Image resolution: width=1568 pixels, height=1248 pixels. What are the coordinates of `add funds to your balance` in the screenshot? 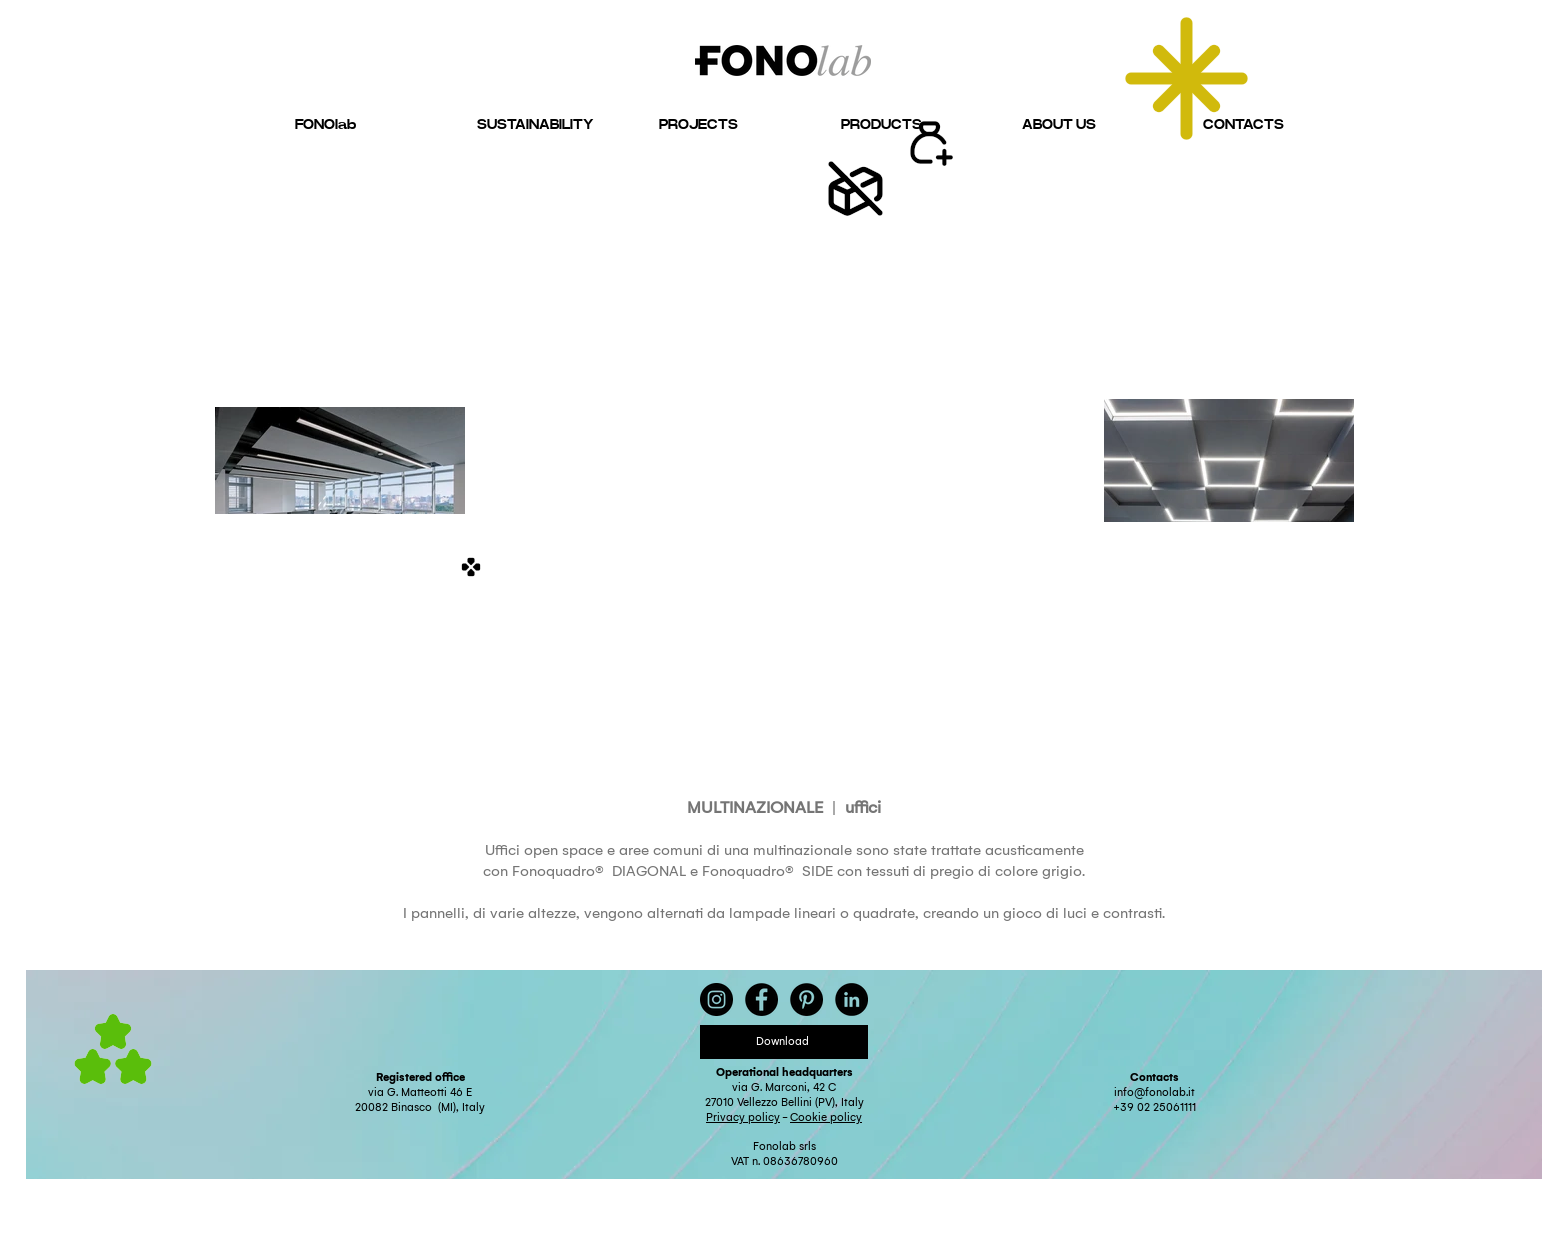 It's located at (929, 142).